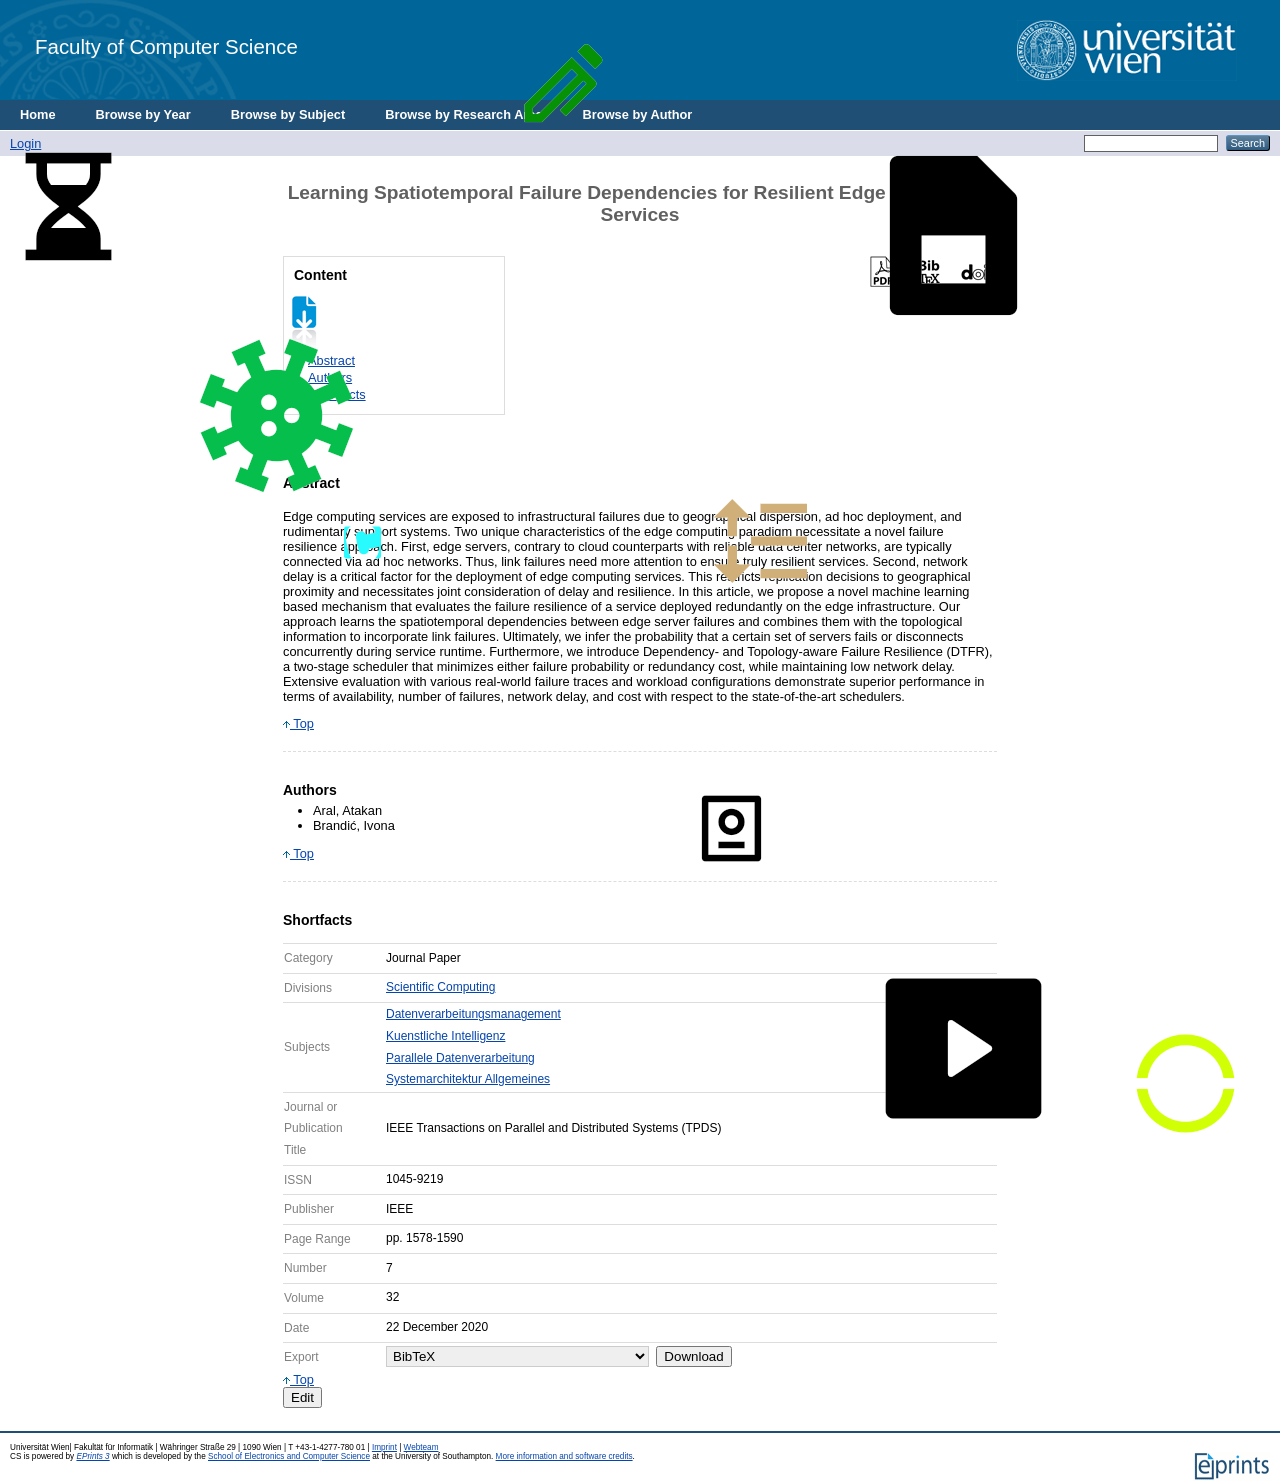  Describe the element at coordinates (731, 828) in the screenshot. I see `view passport or travel document details` at that location.